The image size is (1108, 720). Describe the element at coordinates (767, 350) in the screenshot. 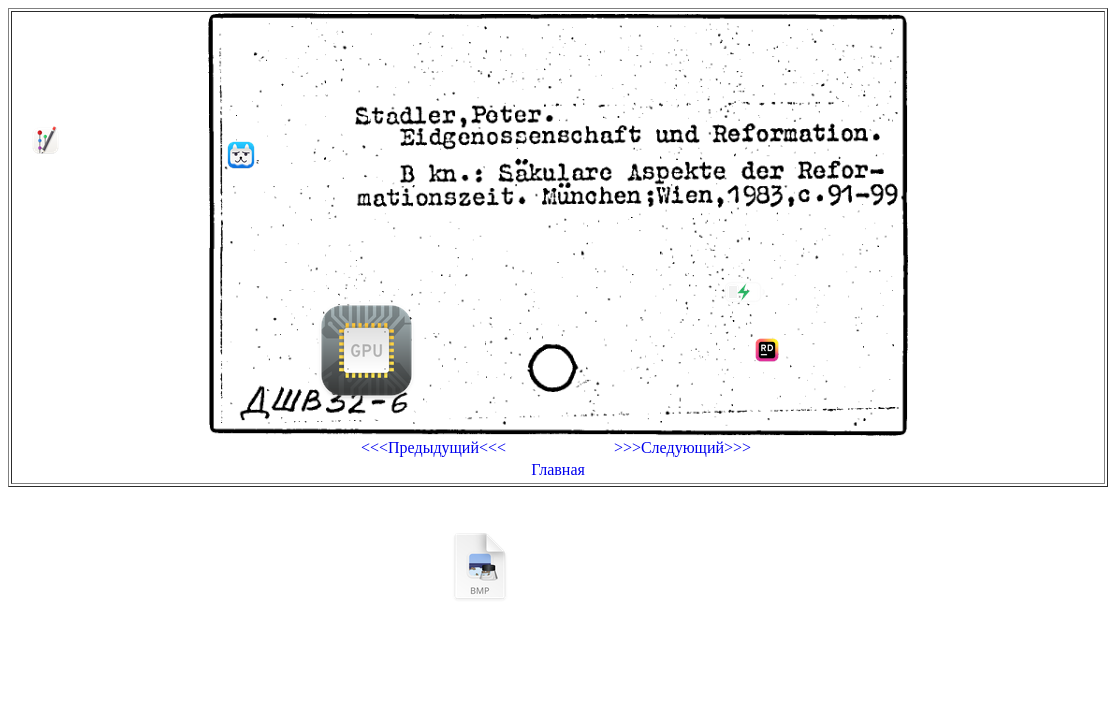

I see `open JetBrains Rider IDE` at that location.